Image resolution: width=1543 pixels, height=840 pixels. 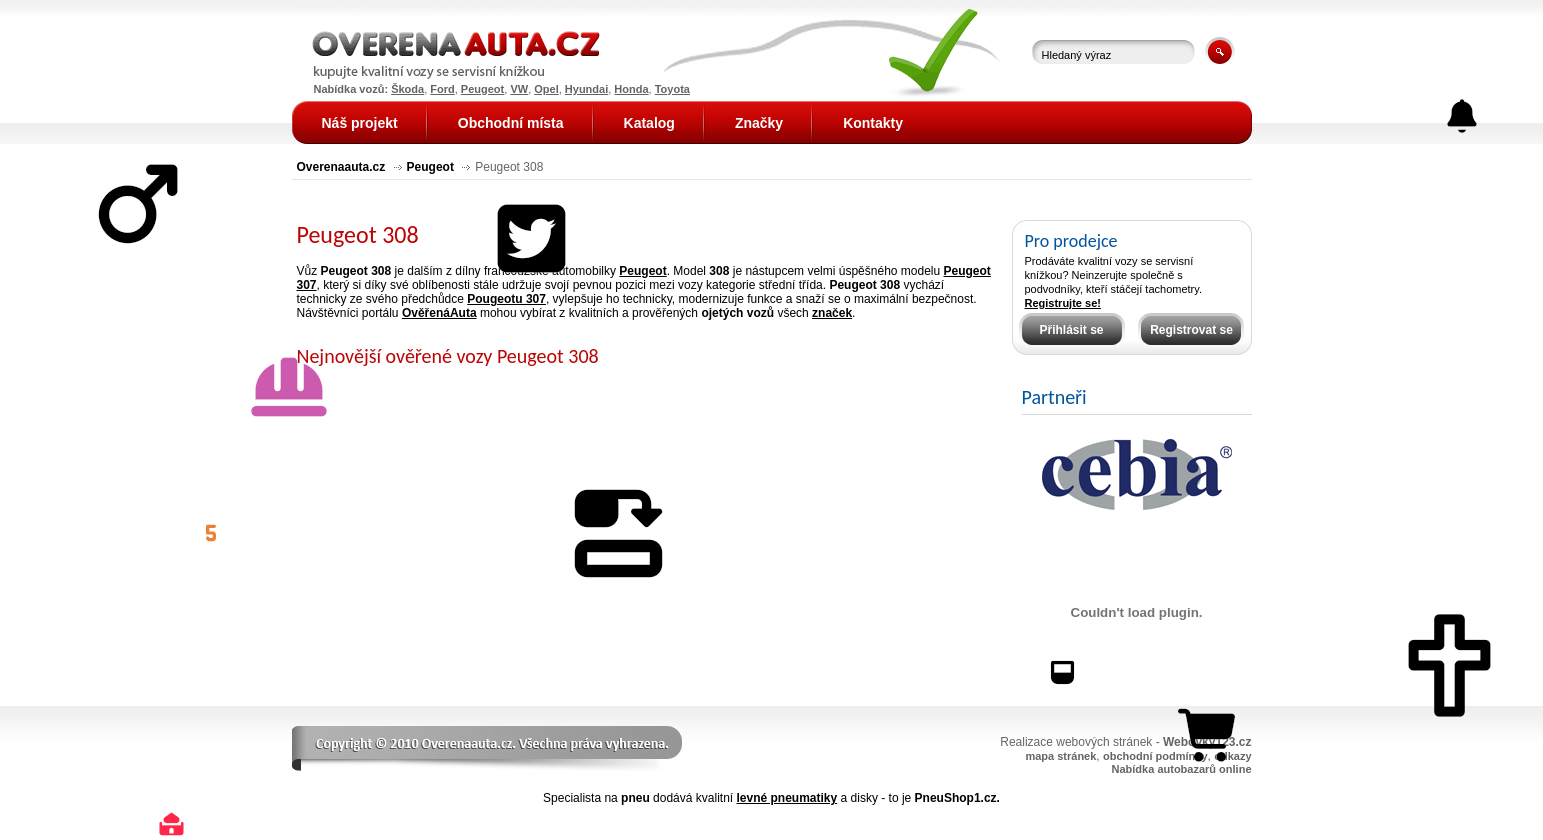 What do you see at coordinates (289, 387) in the screenshot?
I see `view construction or work zone information` at bounding box center [289, 387].